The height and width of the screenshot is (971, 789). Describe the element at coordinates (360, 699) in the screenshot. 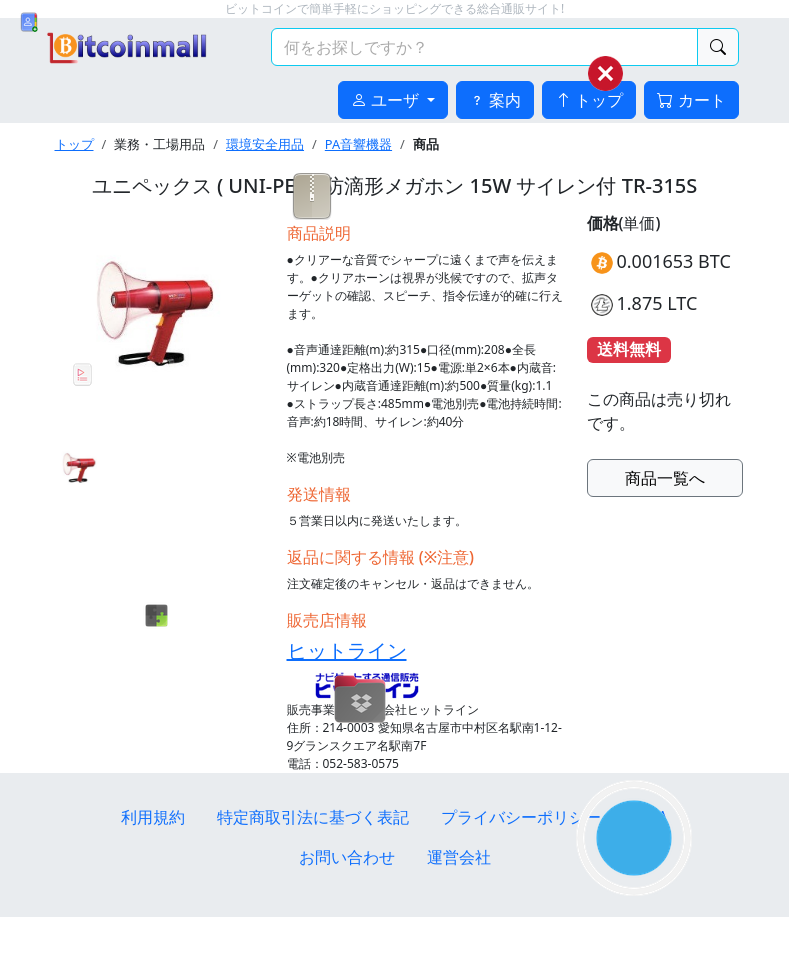

I see `open your dropbox synced folder` at that location.